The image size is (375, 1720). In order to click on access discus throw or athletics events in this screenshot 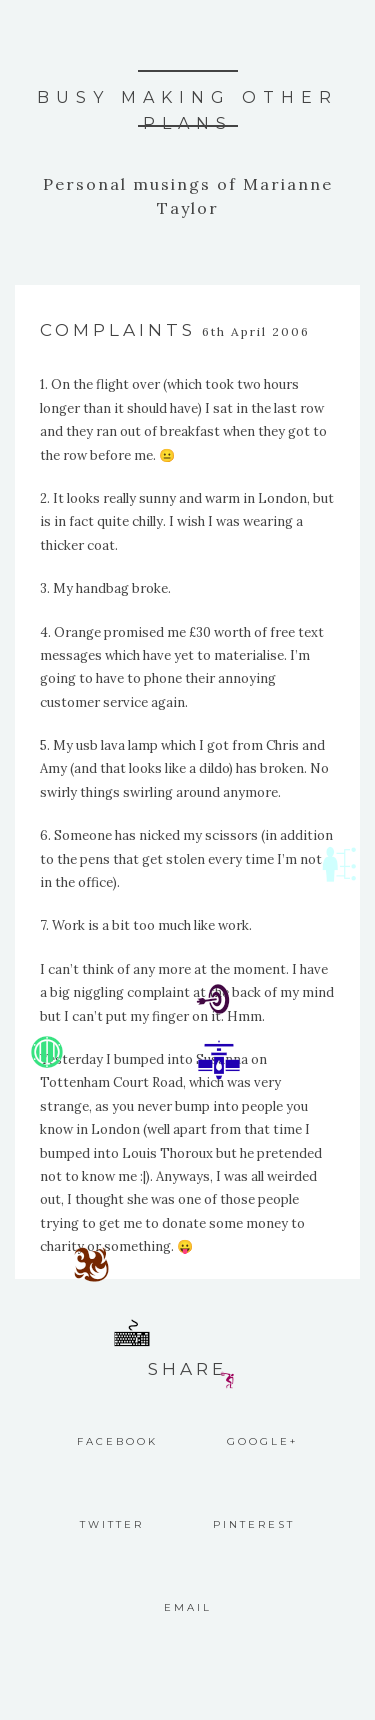, I will do `click(227, 1380)`.